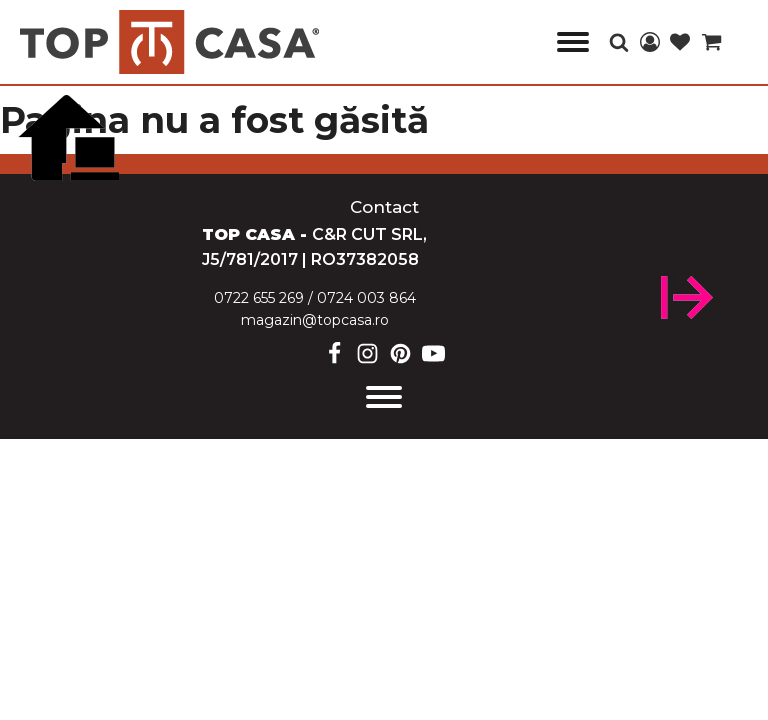 Image resolution: width=768 pixels, height=720 pixels. I want to click on expand panel to the right, so click(685, 297).